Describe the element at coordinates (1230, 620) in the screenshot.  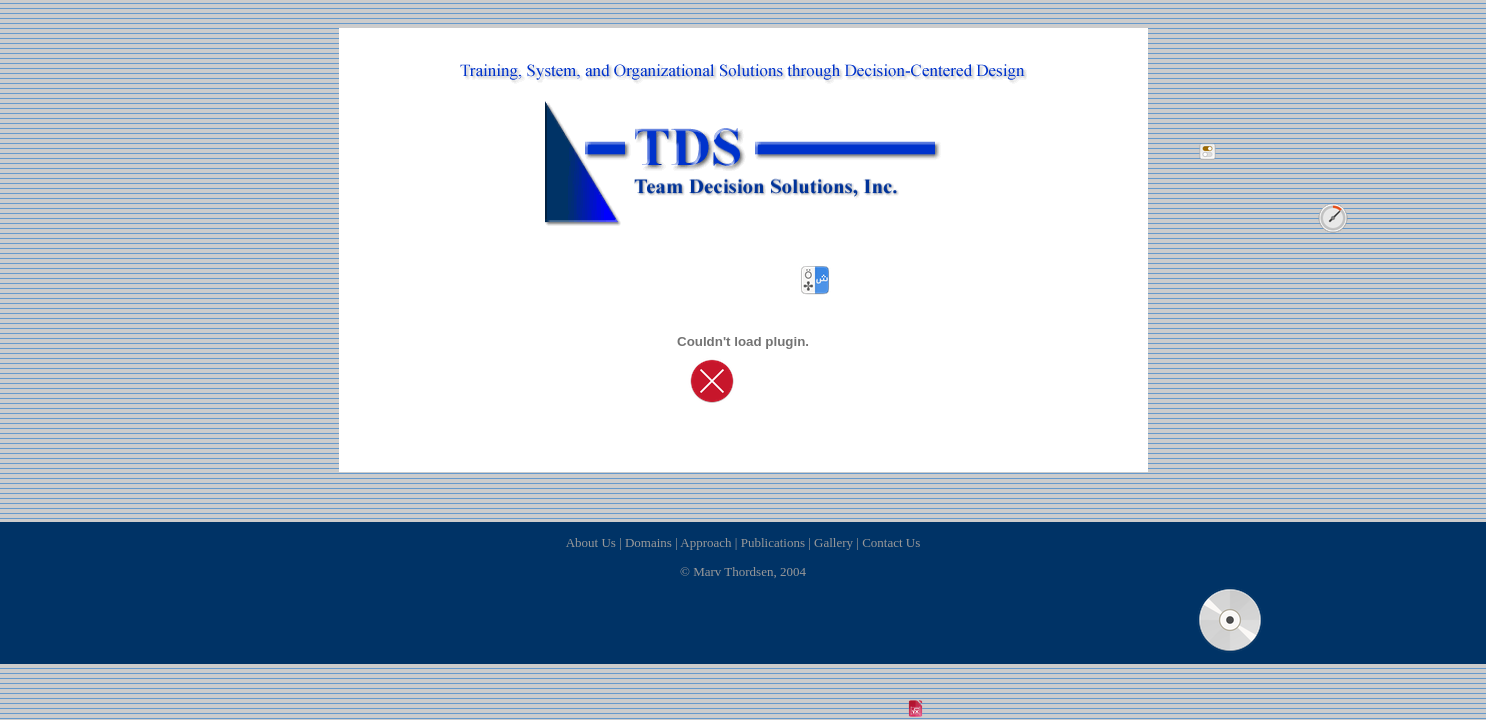
I see `indicates a DVD-ROM drive or disc` at that location.